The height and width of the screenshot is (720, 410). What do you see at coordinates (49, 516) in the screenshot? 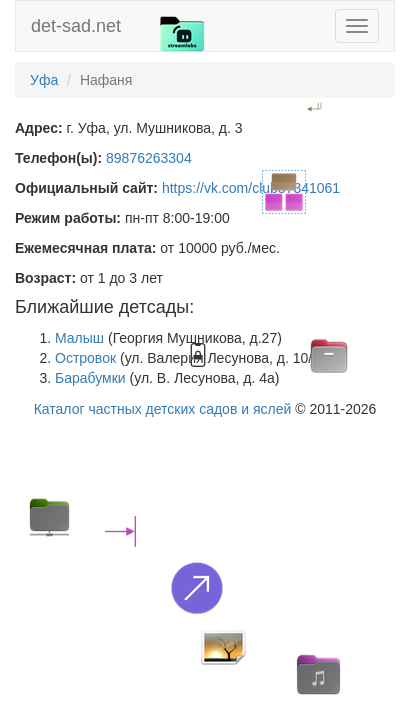
I see `access a remote or network folder` at bounding box center [49, 516].